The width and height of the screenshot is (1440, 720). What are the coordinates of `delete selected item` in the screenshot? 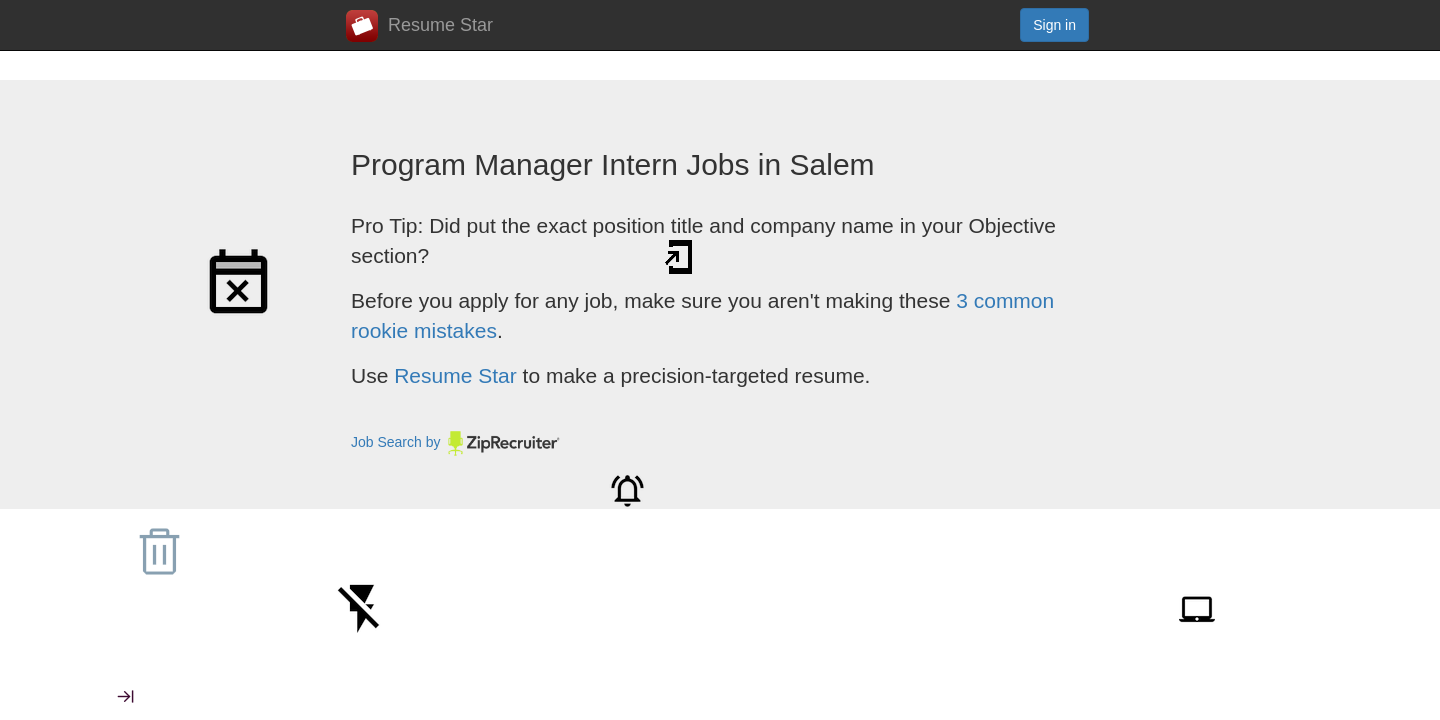 It's located at (159, 551).